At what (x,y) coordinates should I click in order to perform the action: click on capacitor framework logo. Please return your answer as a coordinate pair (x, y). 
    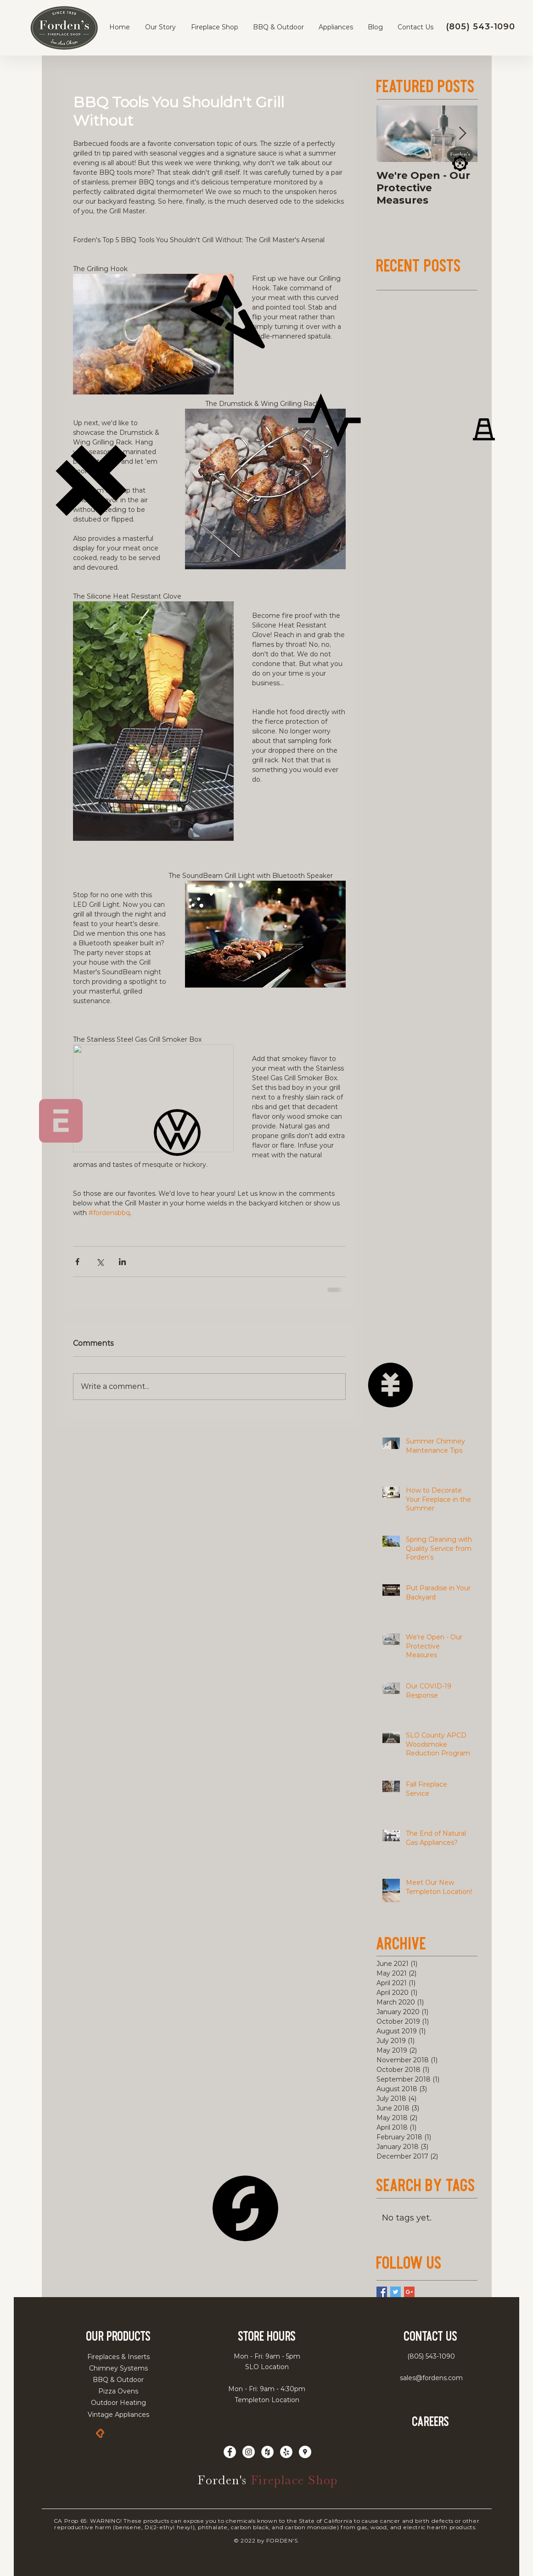
    Looking at the image, I should click on (91, 480).